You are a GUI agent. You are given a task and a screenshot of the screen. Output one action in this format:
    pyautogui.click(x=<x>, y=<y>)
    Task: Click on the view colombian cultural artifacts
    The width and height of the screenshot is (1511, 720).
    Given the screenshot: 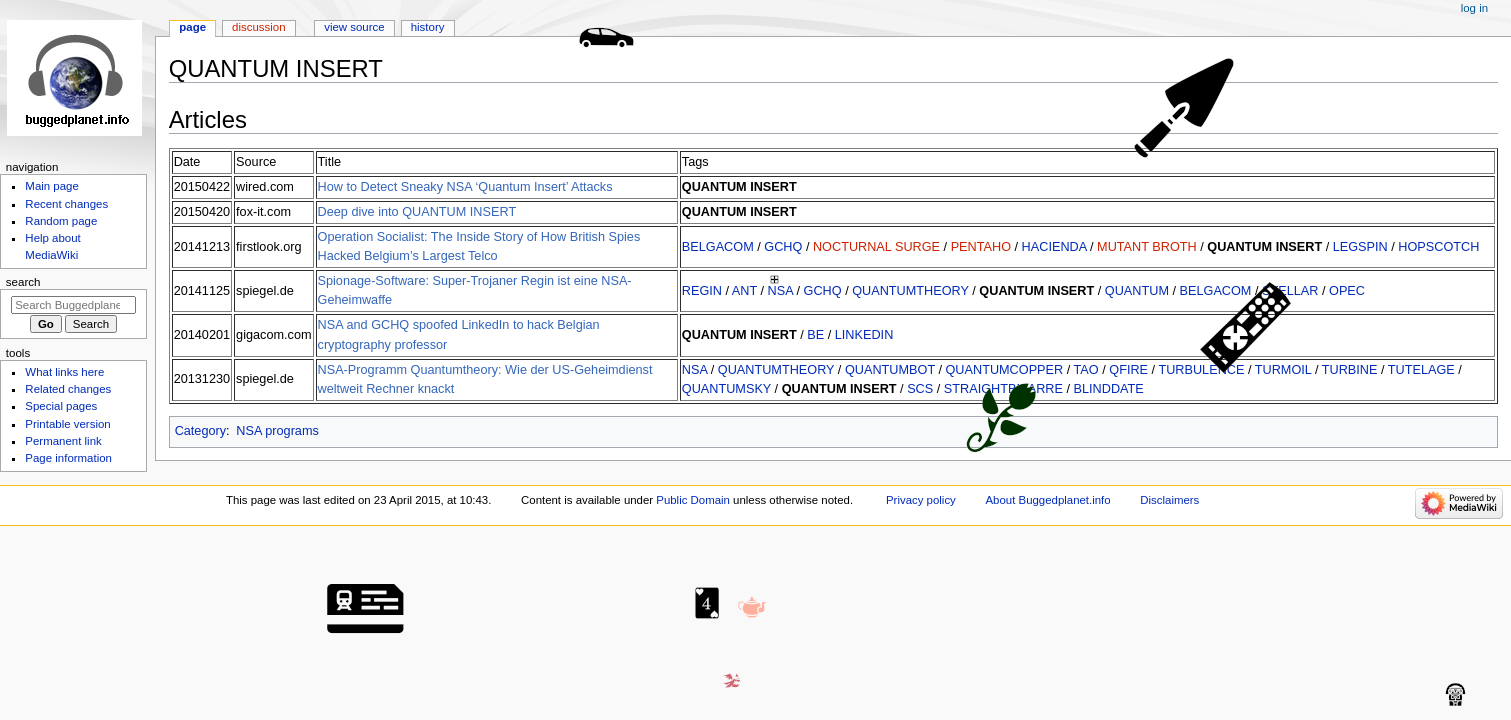 What is the action you would take?
    pyautogui.click(x=1455, y=694)
    